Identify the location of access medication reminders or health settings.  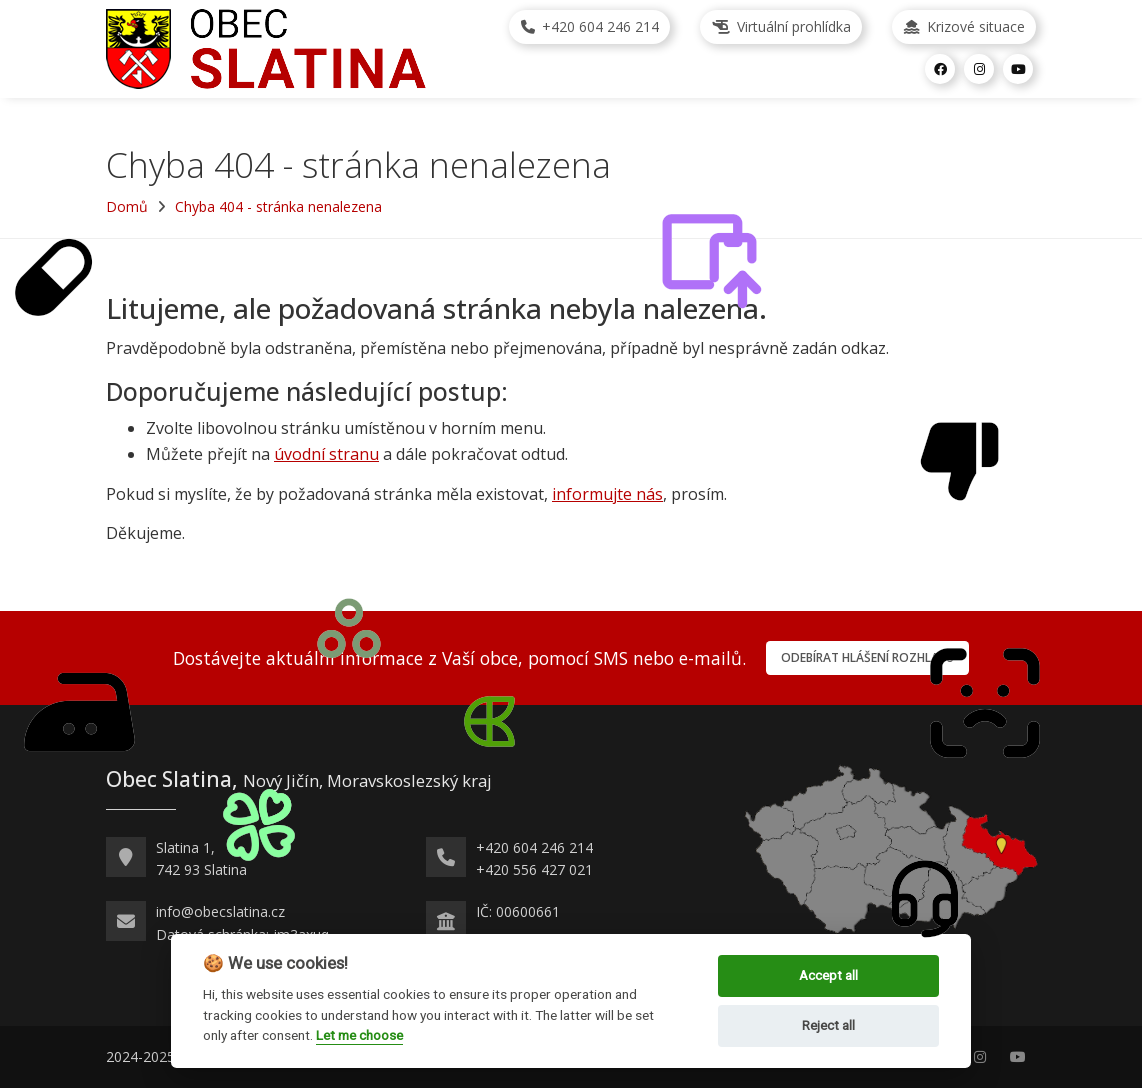
(53, 277).